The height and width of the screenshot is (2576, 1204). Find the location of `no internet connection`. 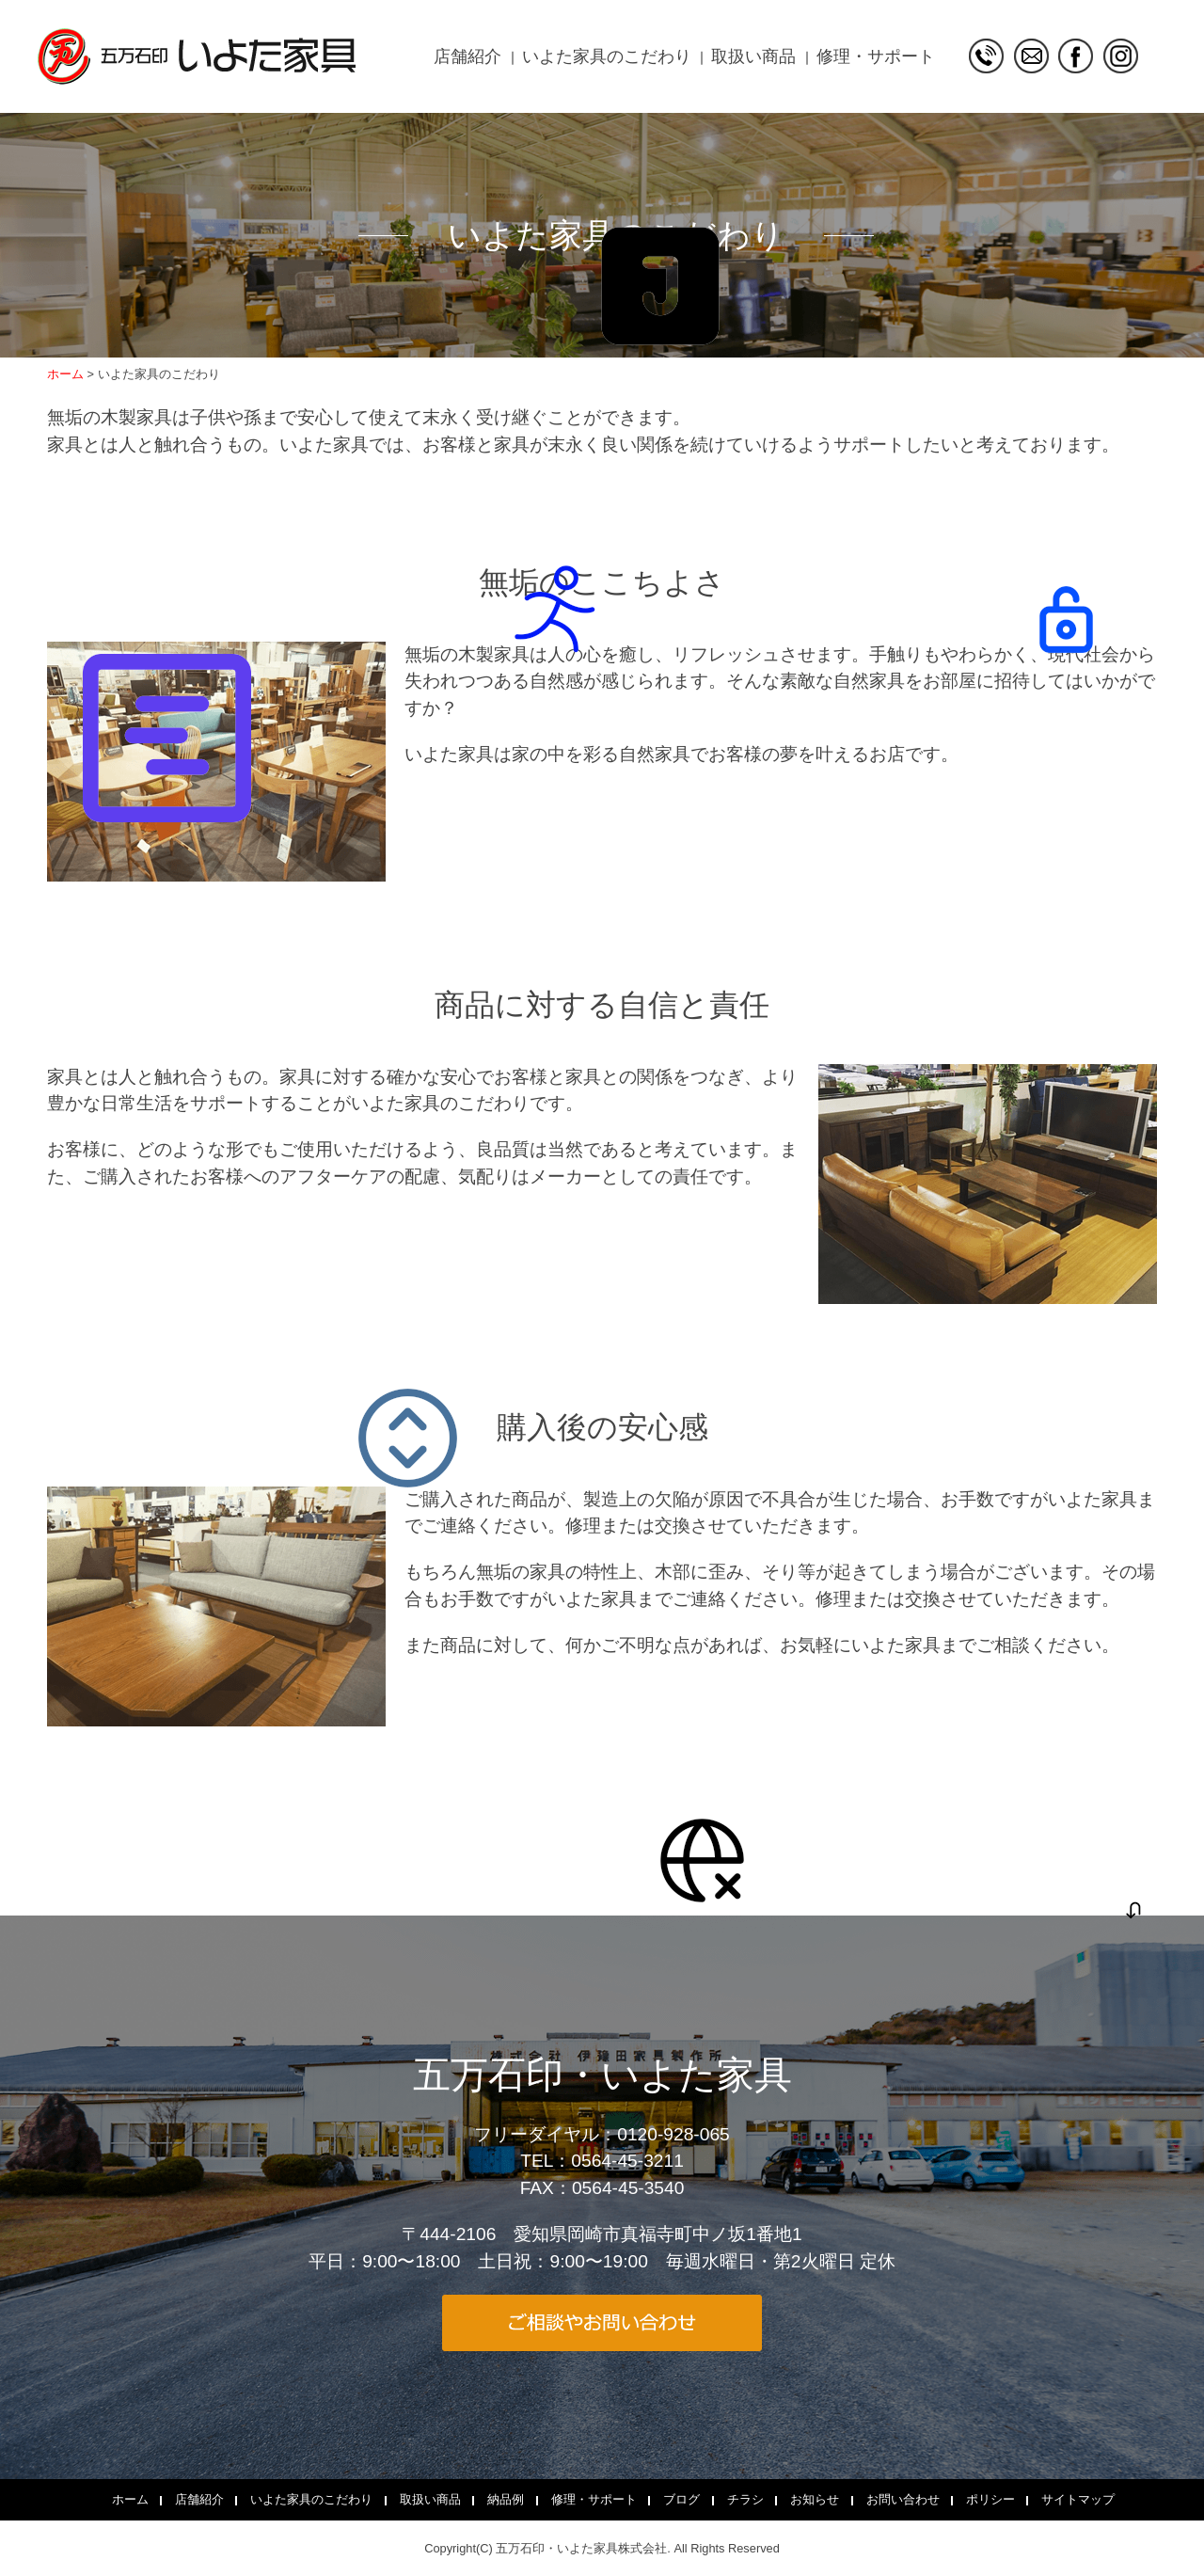

no internet connection is located at coordinates (702, 1860).